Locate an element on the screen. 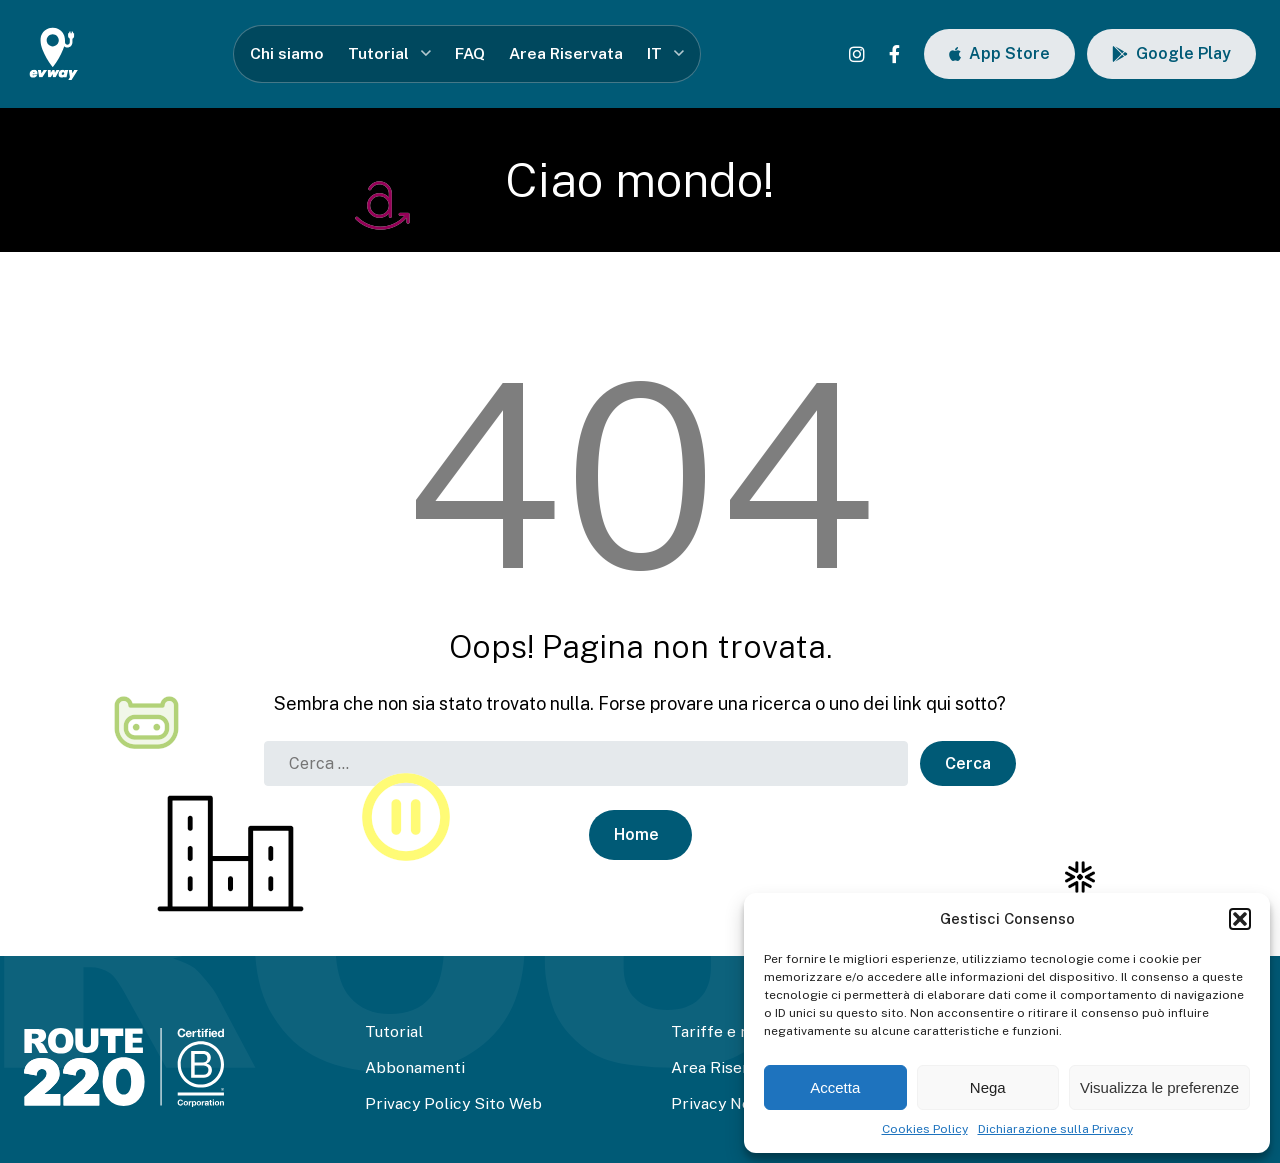 This screenshot has width=1280, height=1163. connect to Snowflake data platform is located at coordinates (1080, 877).